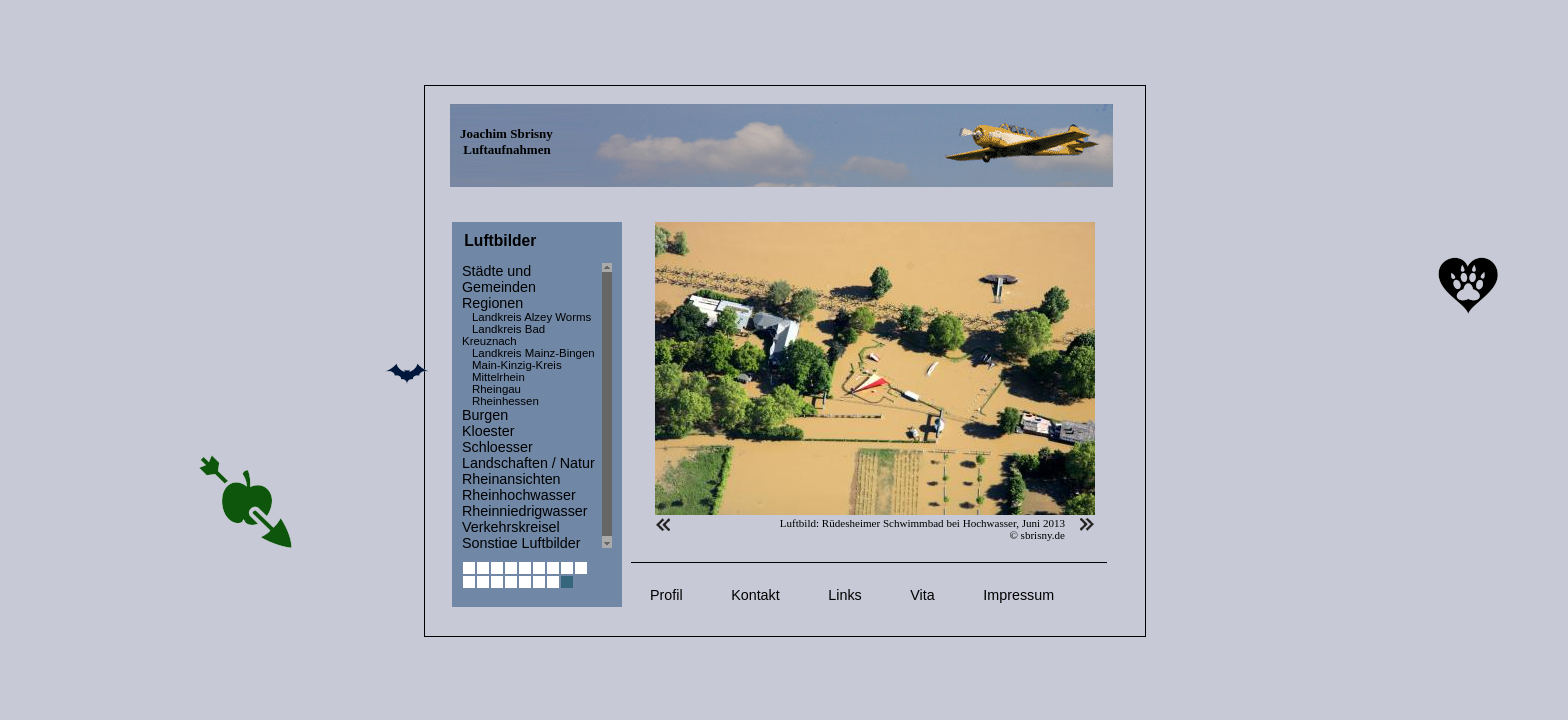  I want to click on william tell archery achievement unlocked, so click(245, 502).